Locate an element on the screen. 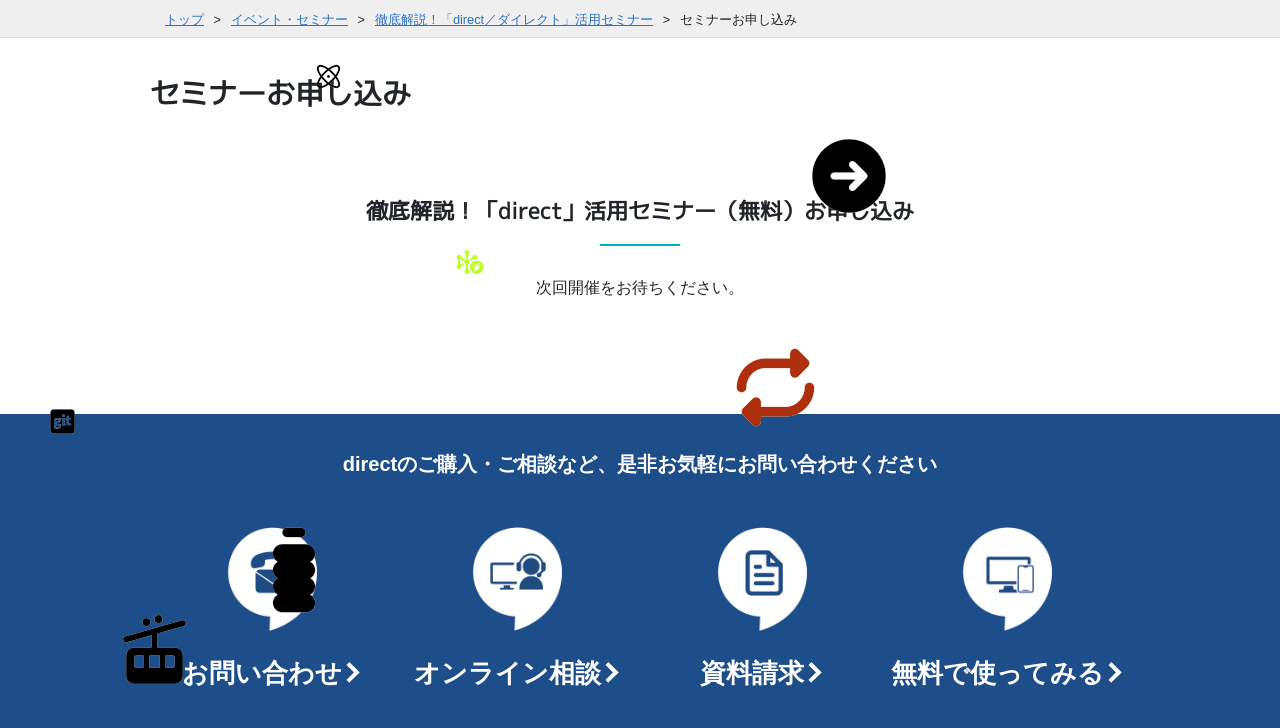 This screenshot has height=728, width=1280. access science or chemistry features is located at coordinates (328, 76).